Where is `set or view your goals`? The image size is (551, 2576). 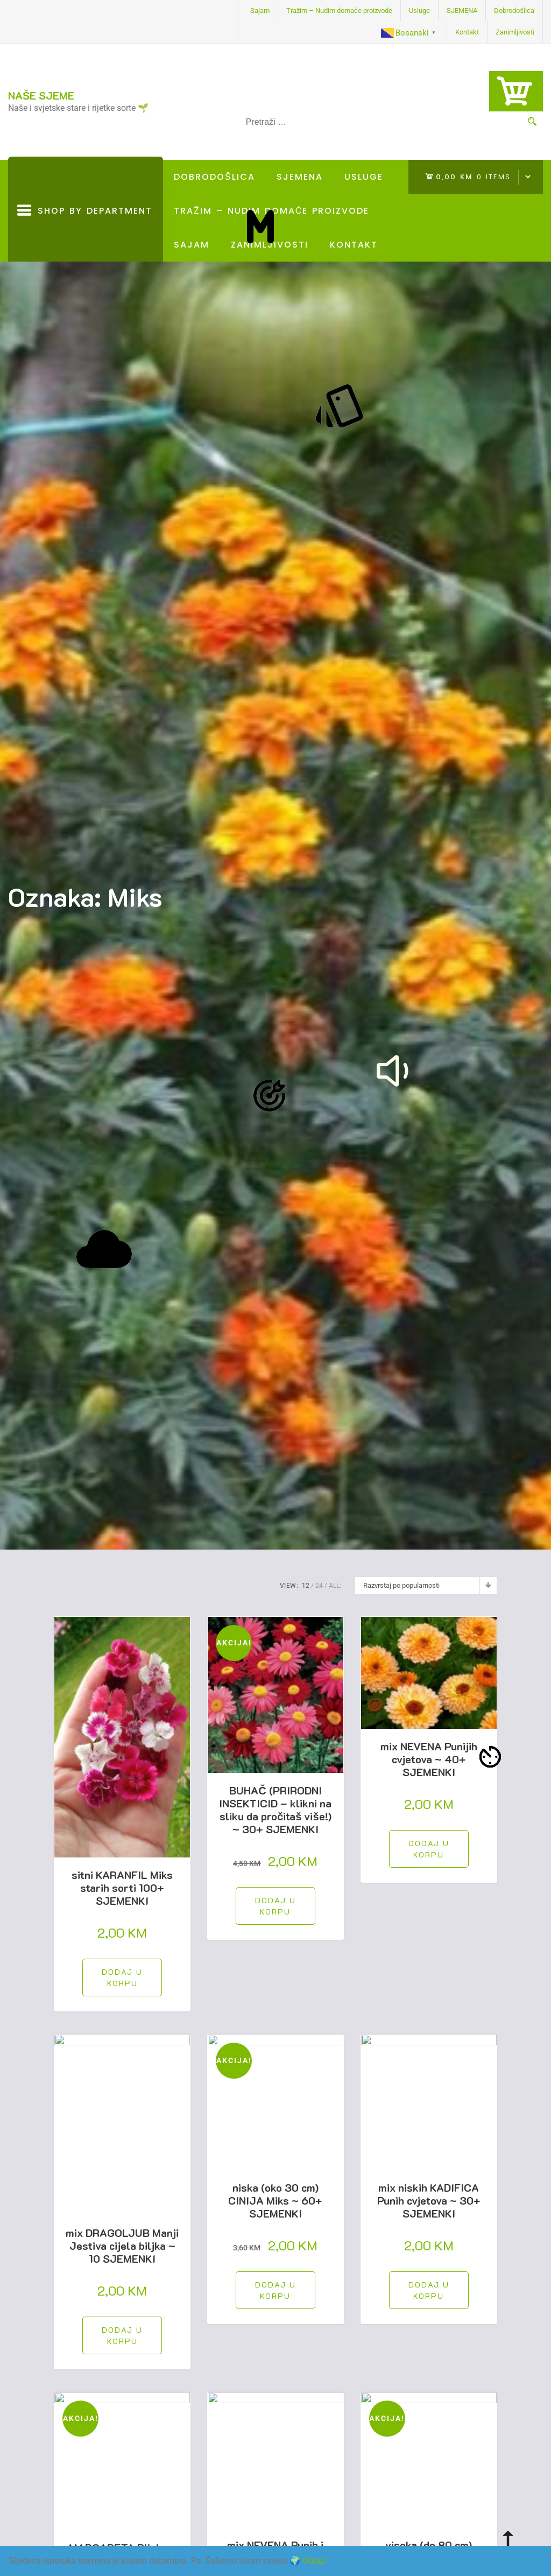
set or view your goals is located at coordinates (269, 1095).